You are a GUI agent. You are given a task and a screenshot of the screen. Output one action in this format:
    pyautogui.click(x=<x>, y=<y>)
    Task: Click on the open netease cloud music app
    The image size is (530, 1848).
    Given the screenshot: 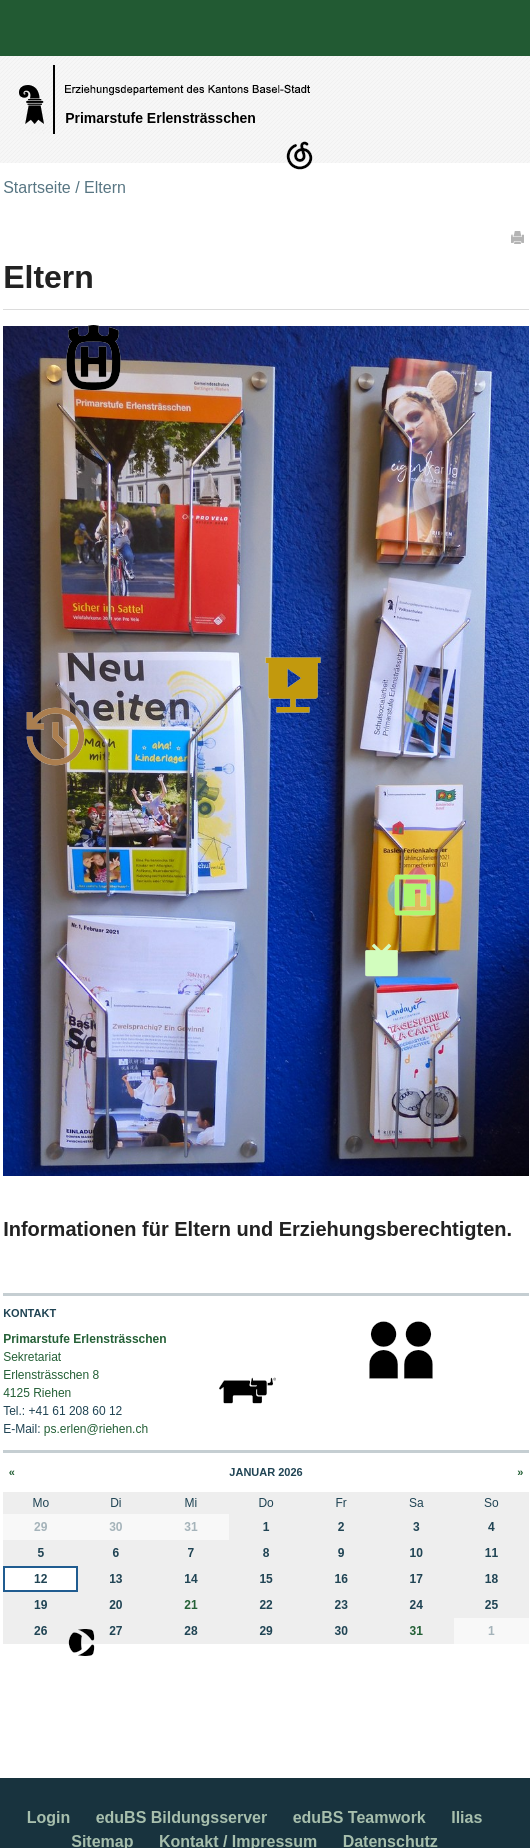 What is the action you would take?
    pyautogui.click(x=299, y=155)
    